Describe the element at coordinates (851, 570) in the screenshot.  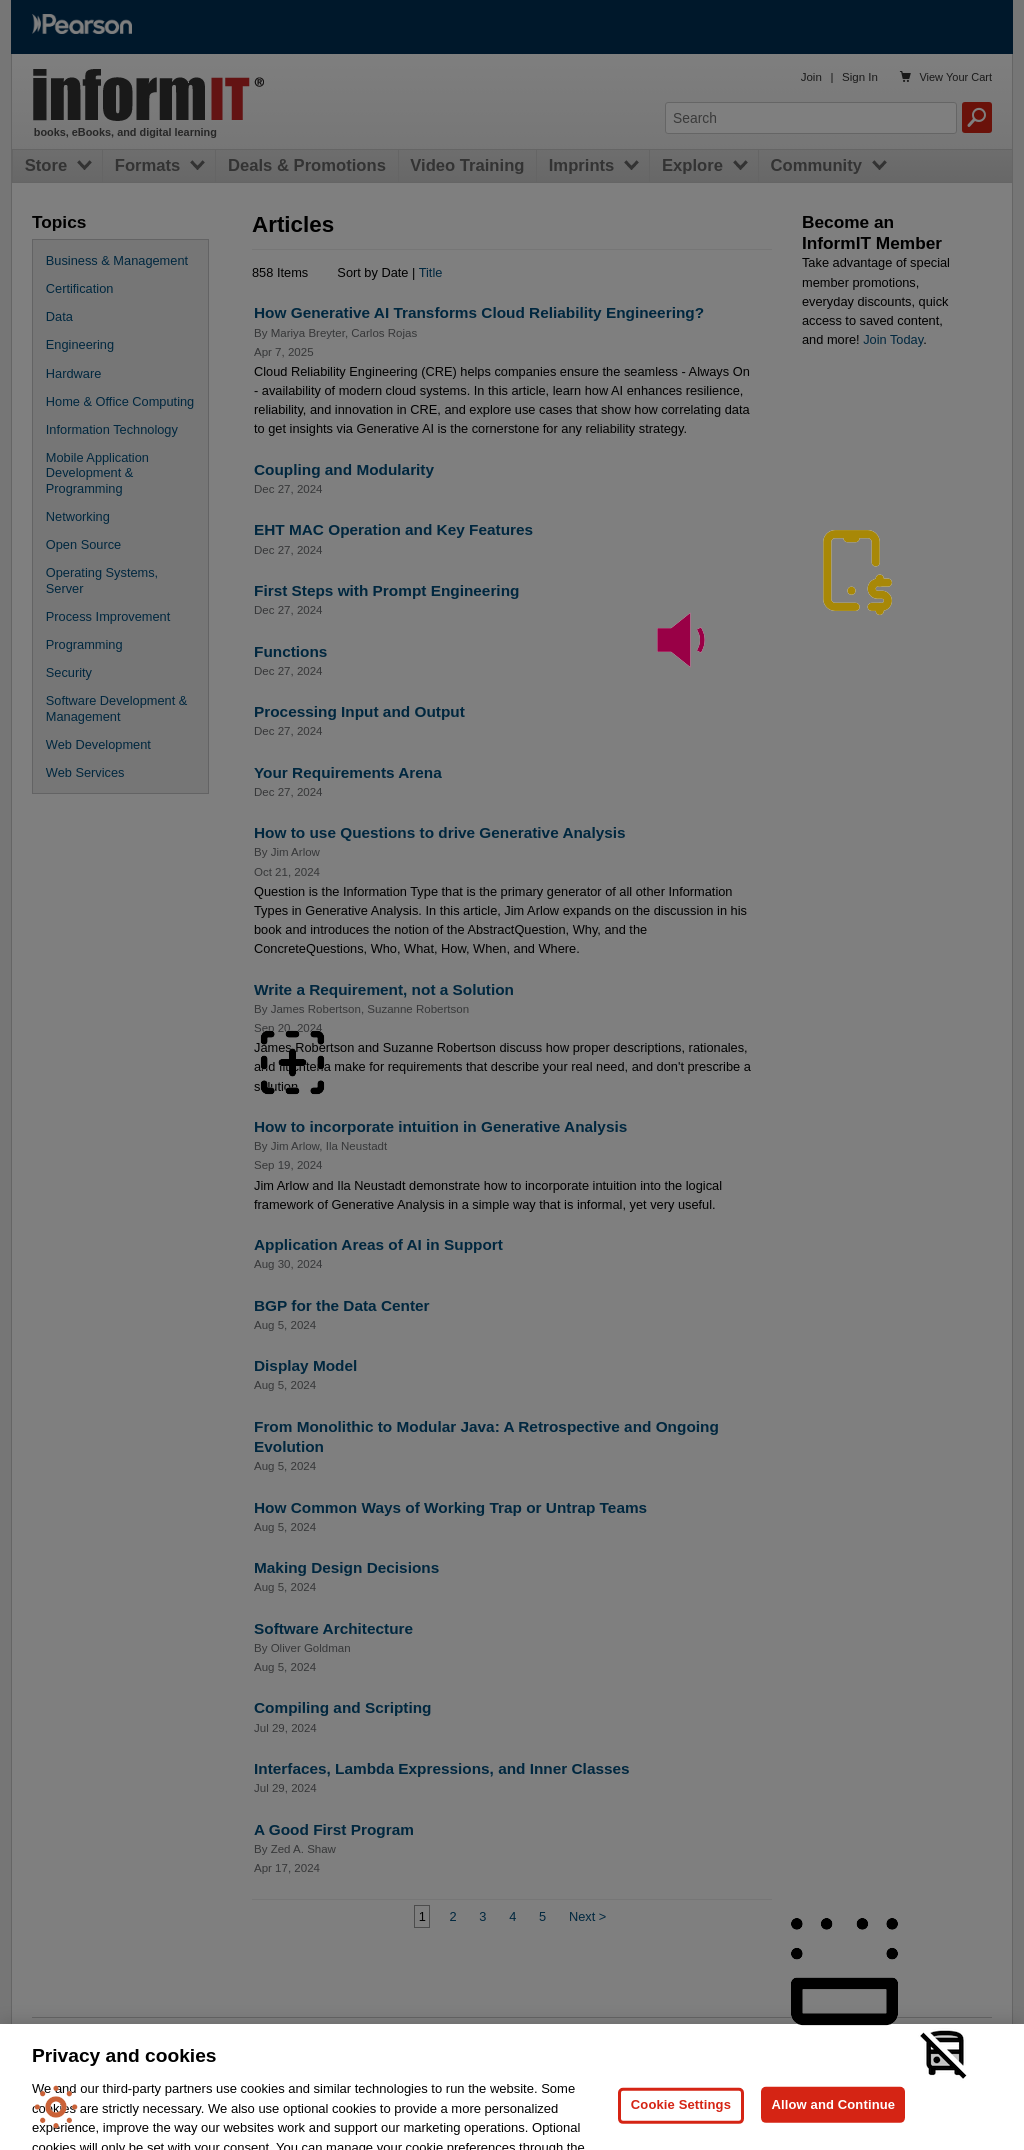
I see `mobile payment or banking app` at that location.